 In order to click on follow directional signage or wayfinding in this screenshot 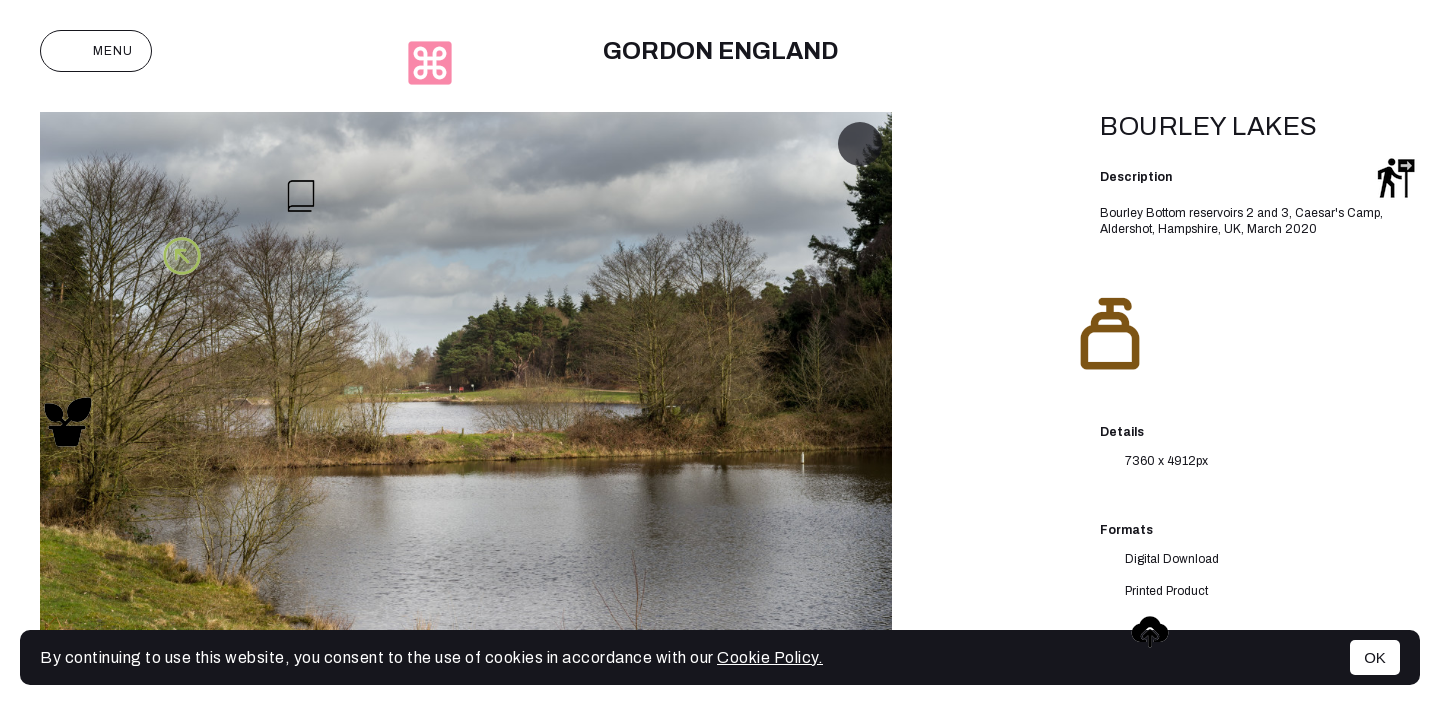, I will do `click(1397, 178)`.